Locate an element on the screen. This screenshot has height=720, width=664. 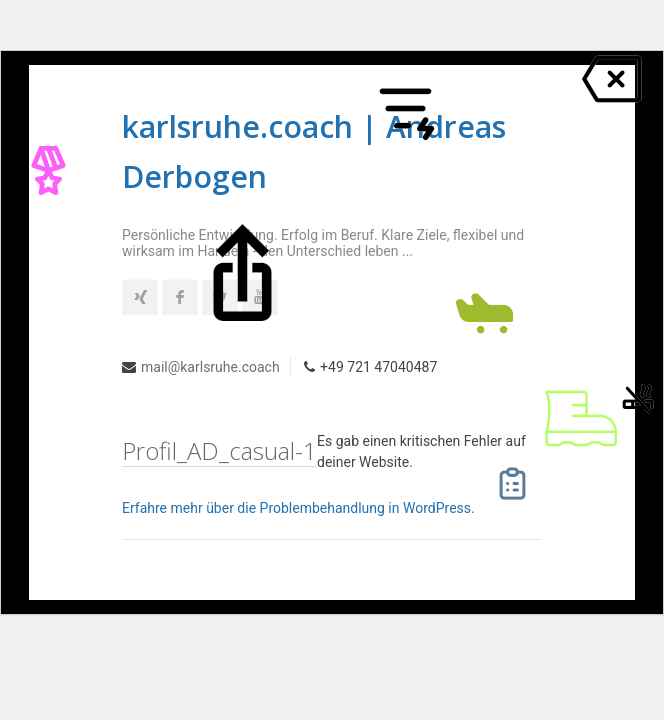
flight is taxiing or preparing for departure is located at coordinates (484, 312).